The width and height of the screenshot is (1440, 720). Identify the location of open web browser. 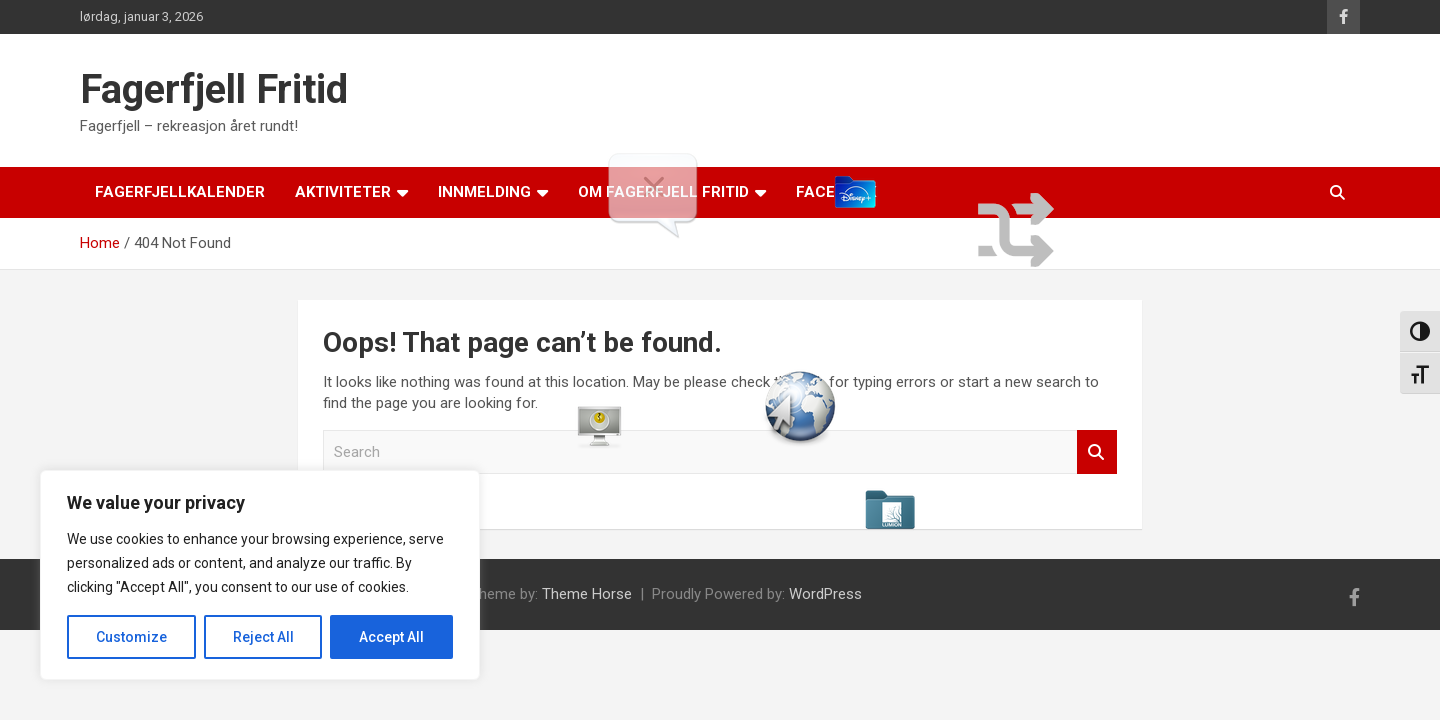
(801, 407).